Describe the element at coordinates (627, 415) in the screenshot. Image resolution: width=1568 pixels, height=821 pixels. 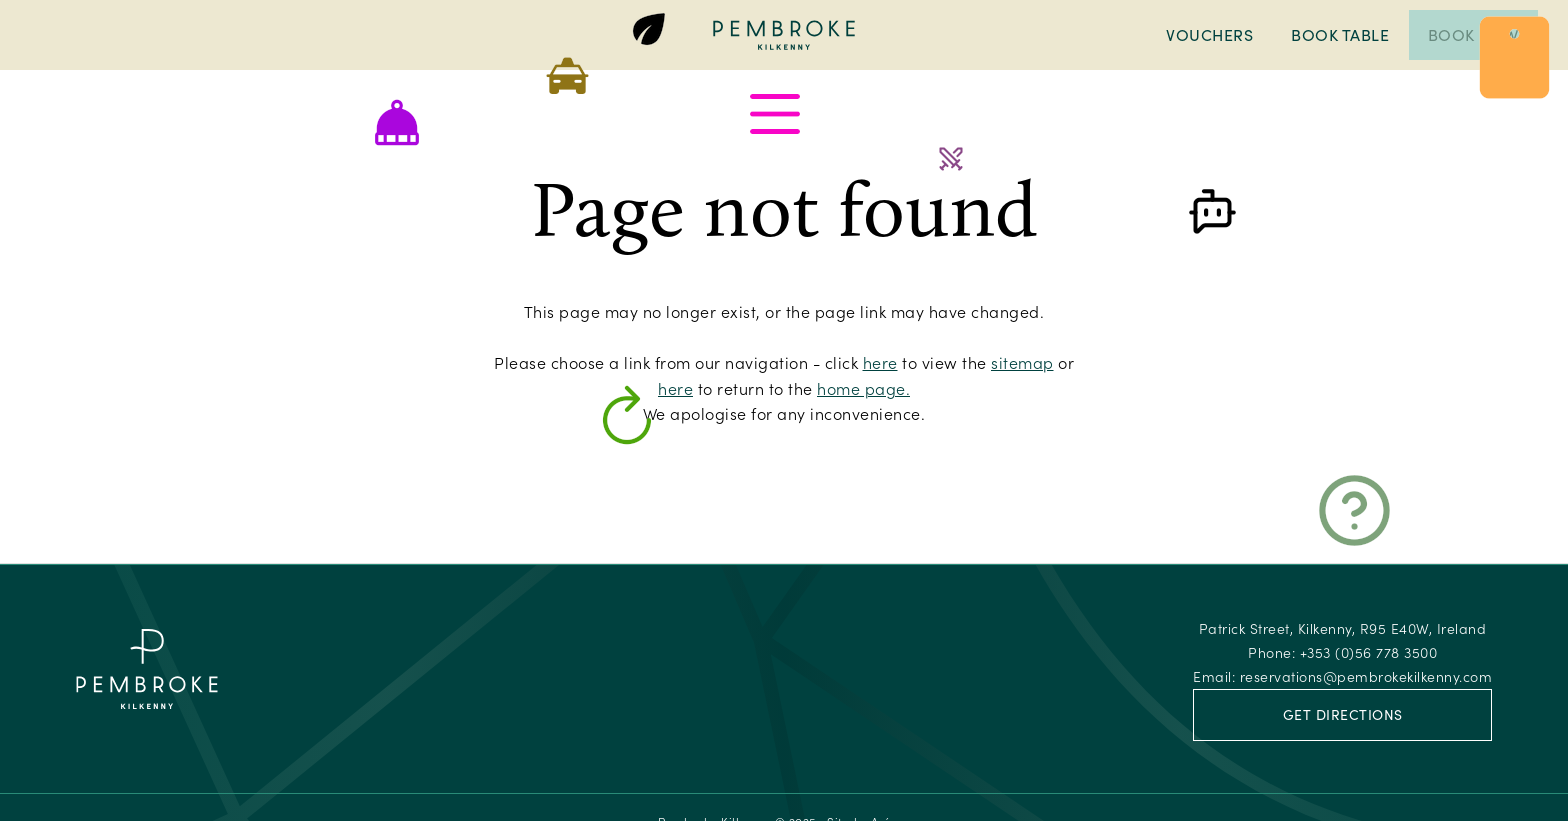
I see `refresh the current page or content` at that location.